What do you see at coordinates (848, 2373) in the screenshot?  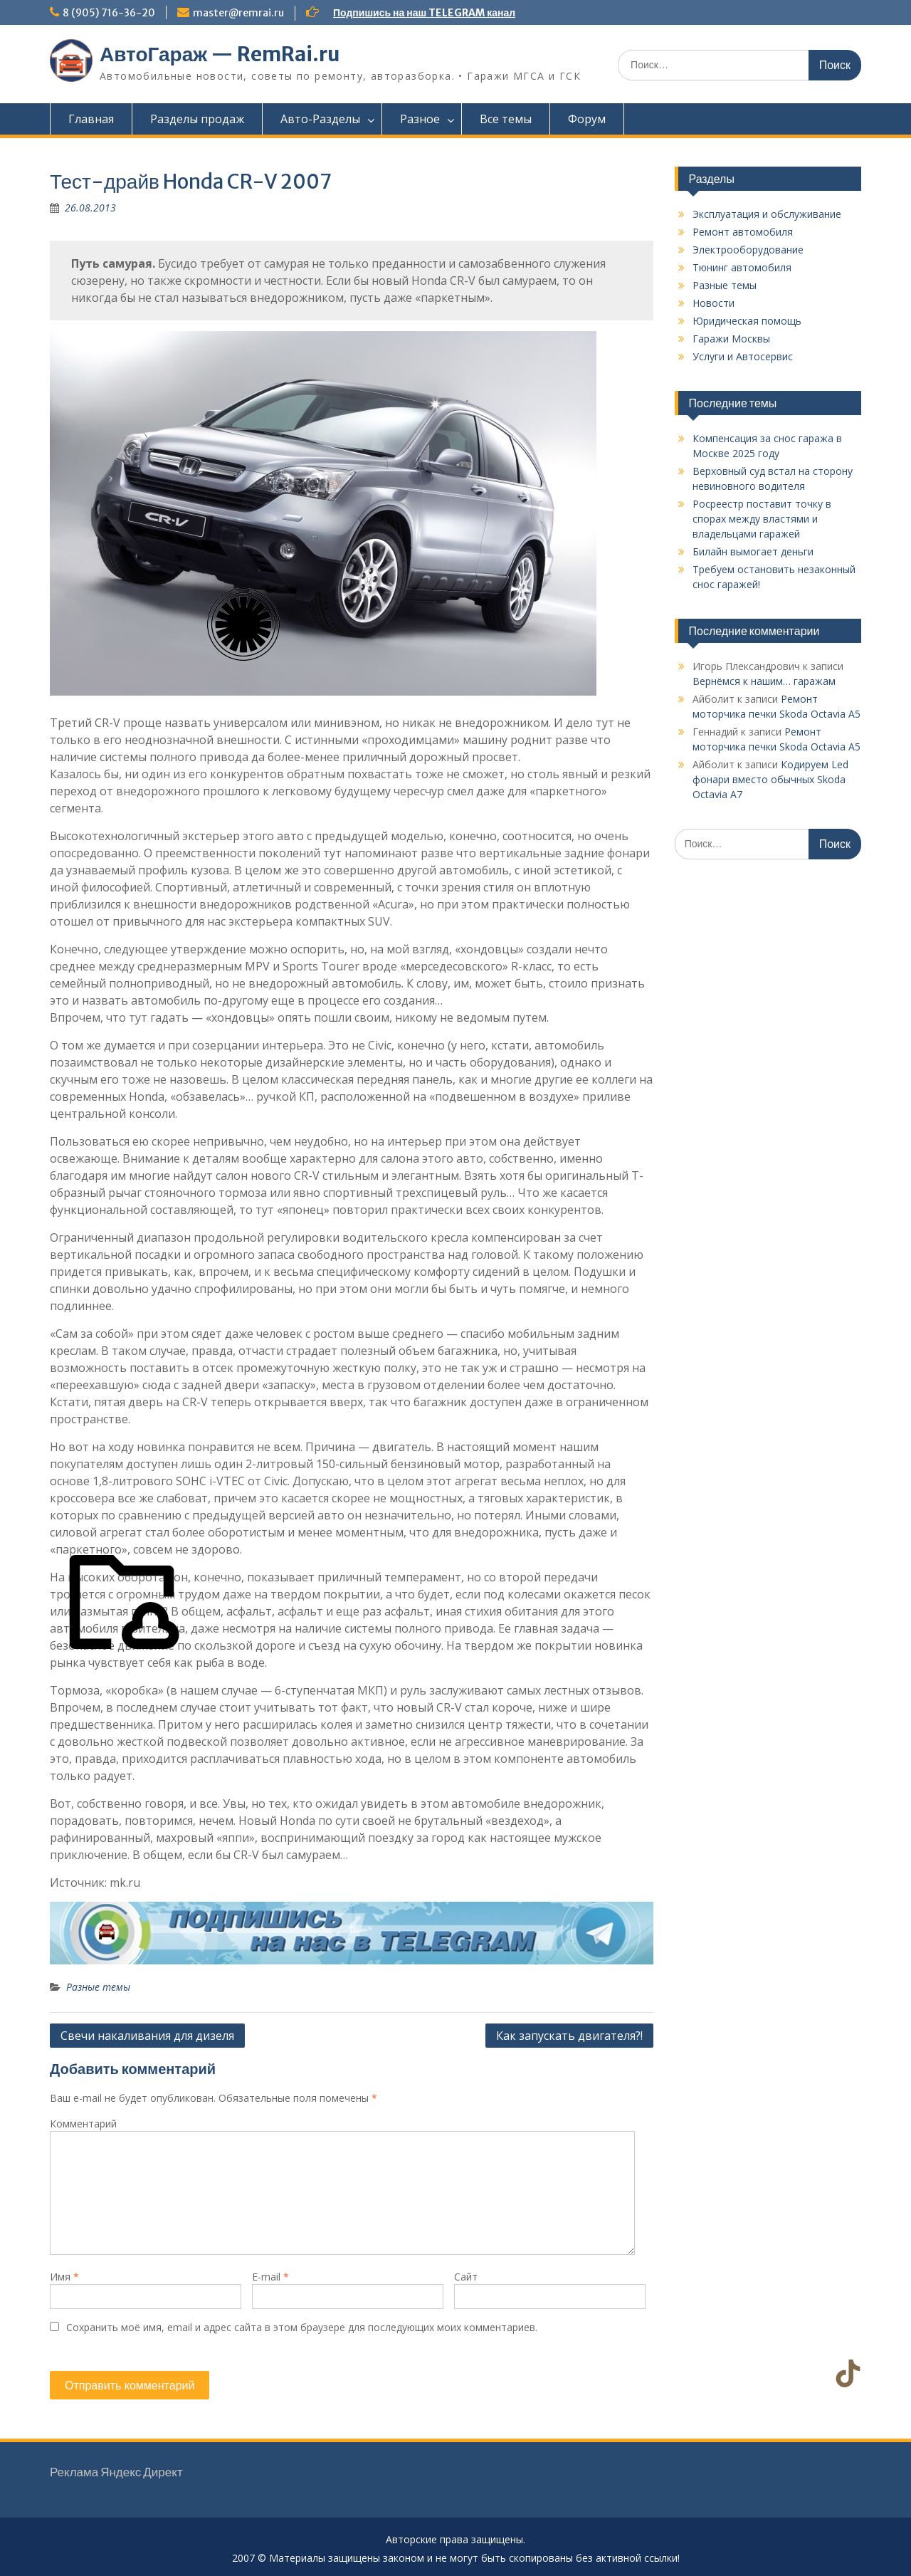 I see `open the TikTok app` at bounding box center [848, 2373].